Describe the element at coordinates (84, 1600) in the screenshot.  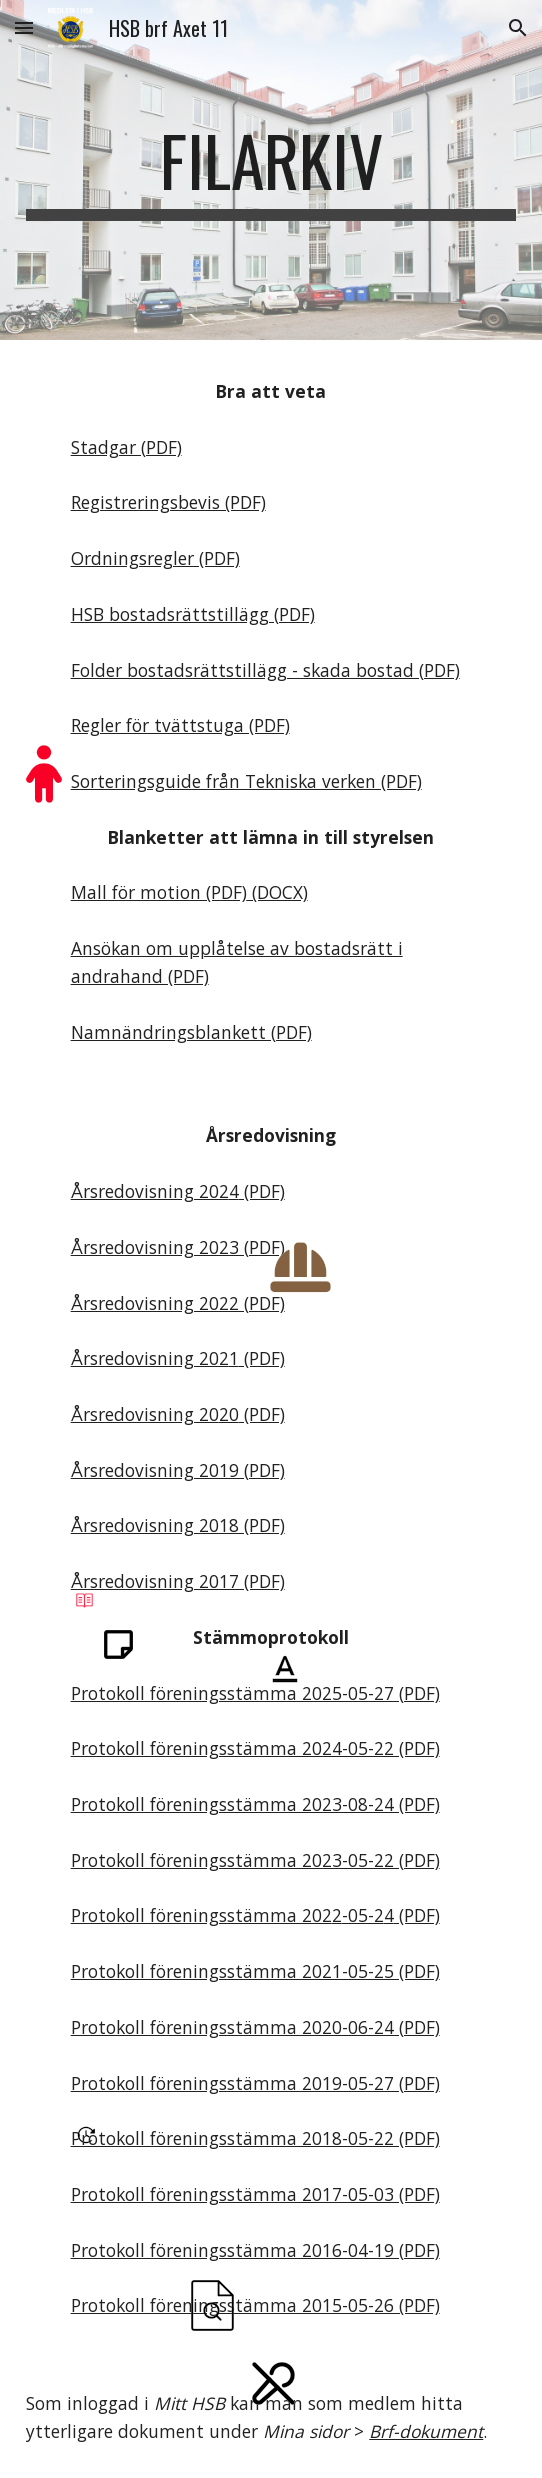
I see `open documentation or help guide` at that location.